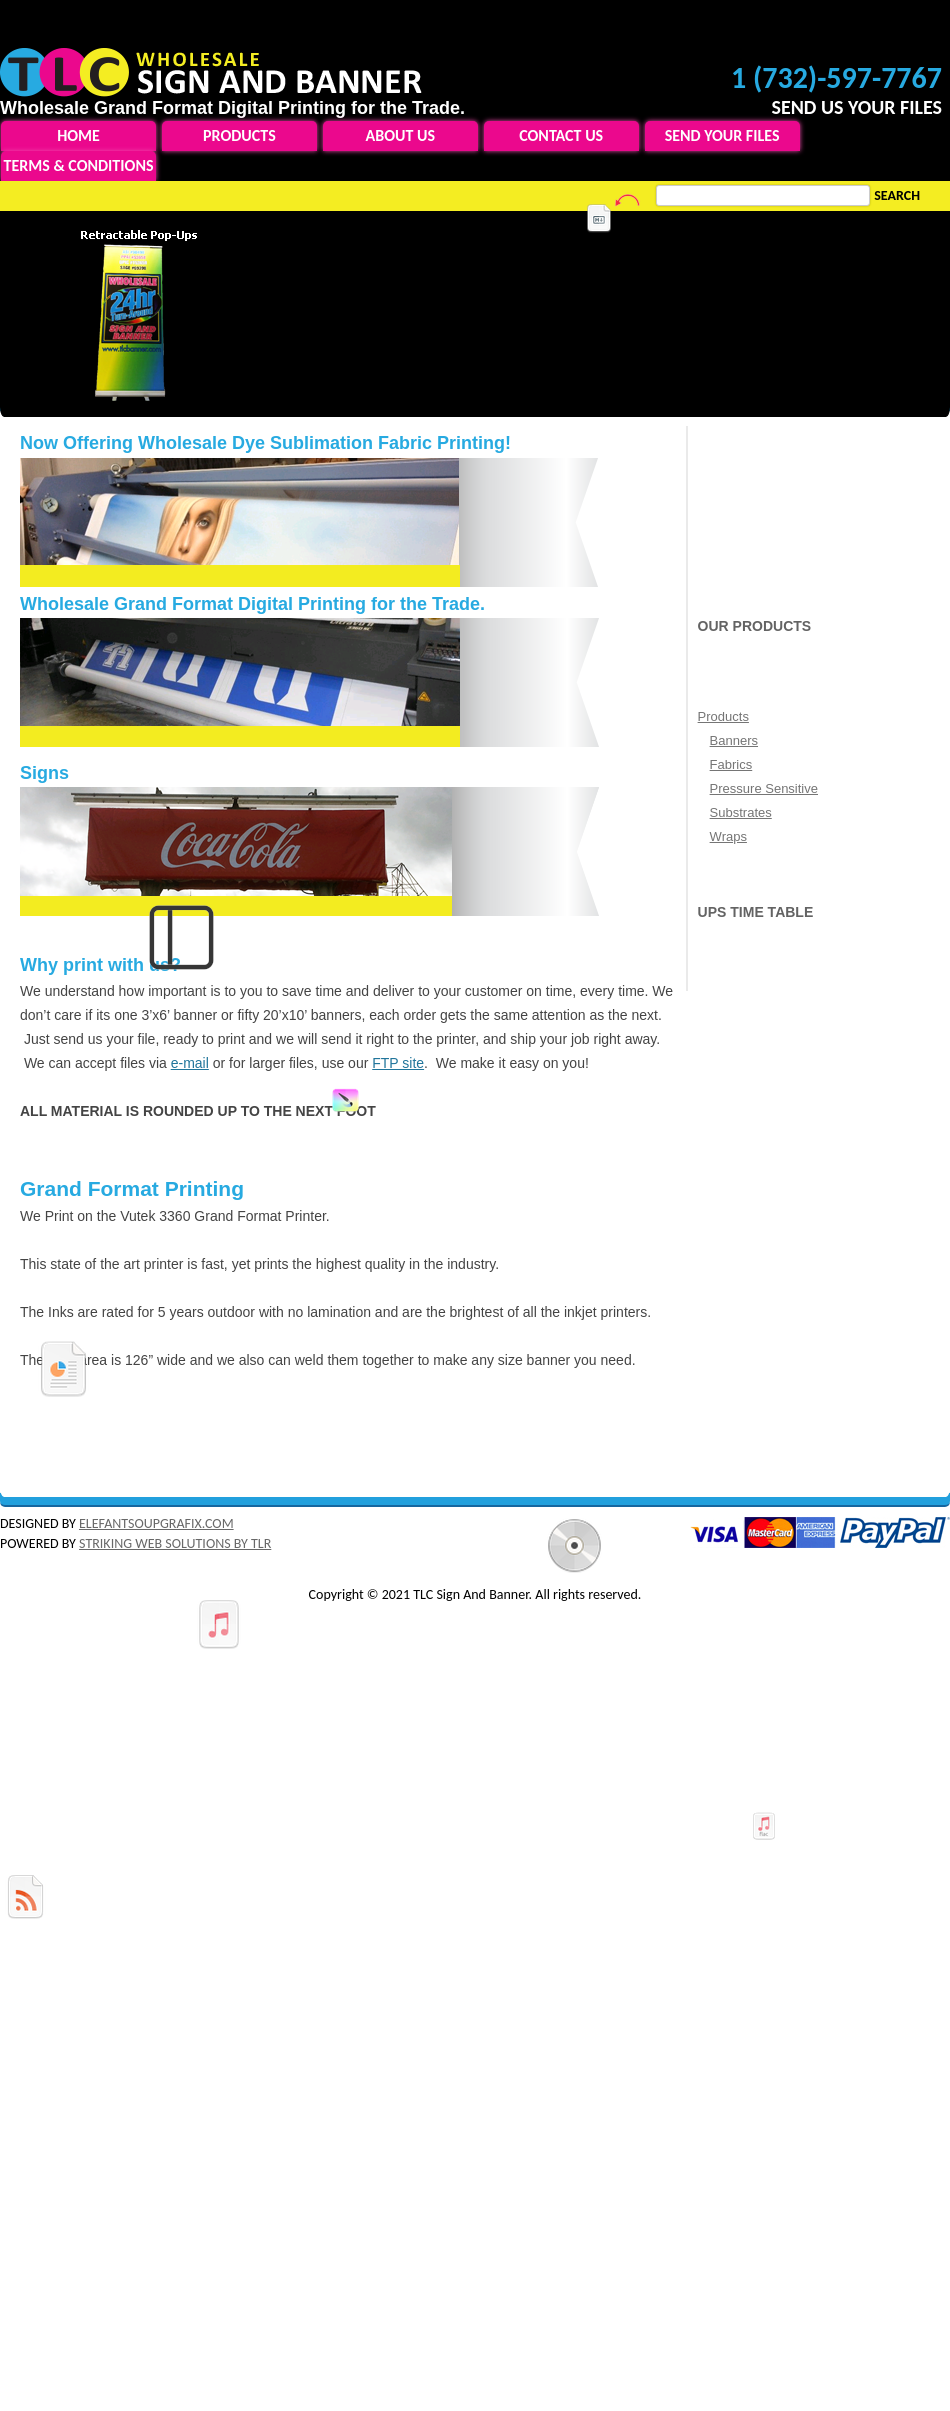 This screenshot has height=2411, width=950. I want to click on a markdown text file, so click(599, 218).